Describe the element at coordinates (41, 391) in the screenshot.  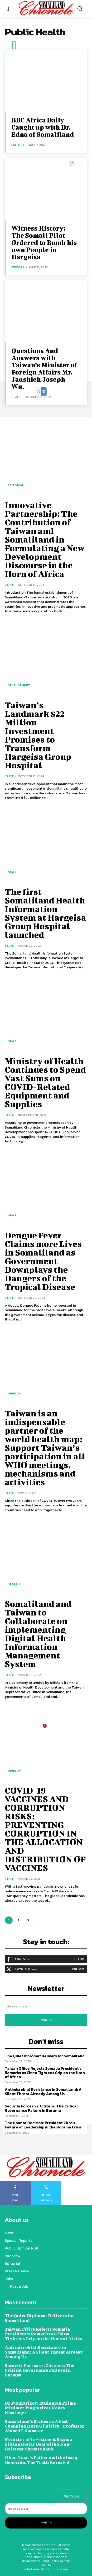
I see `access language and region settings` at that location.